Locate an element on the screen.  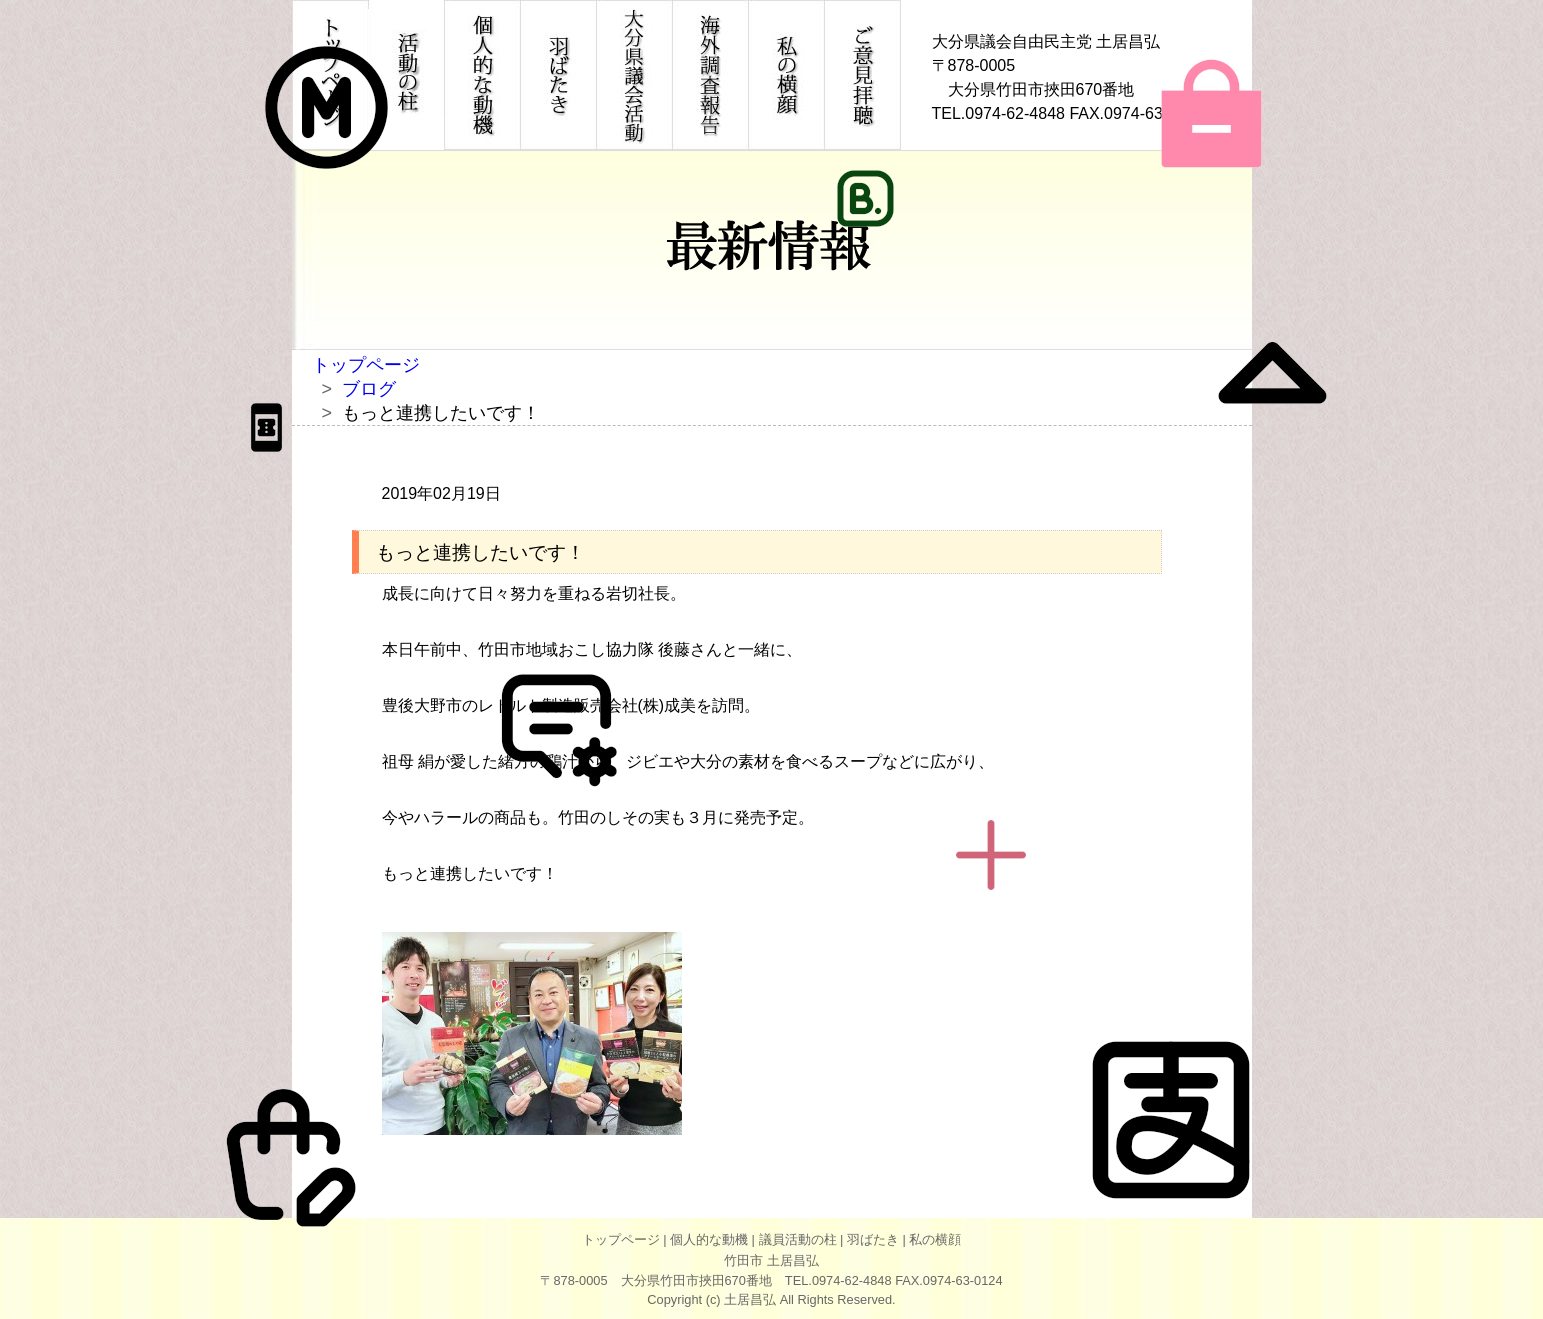
edit shopping bag contents is located at coordinates (283, 1154).